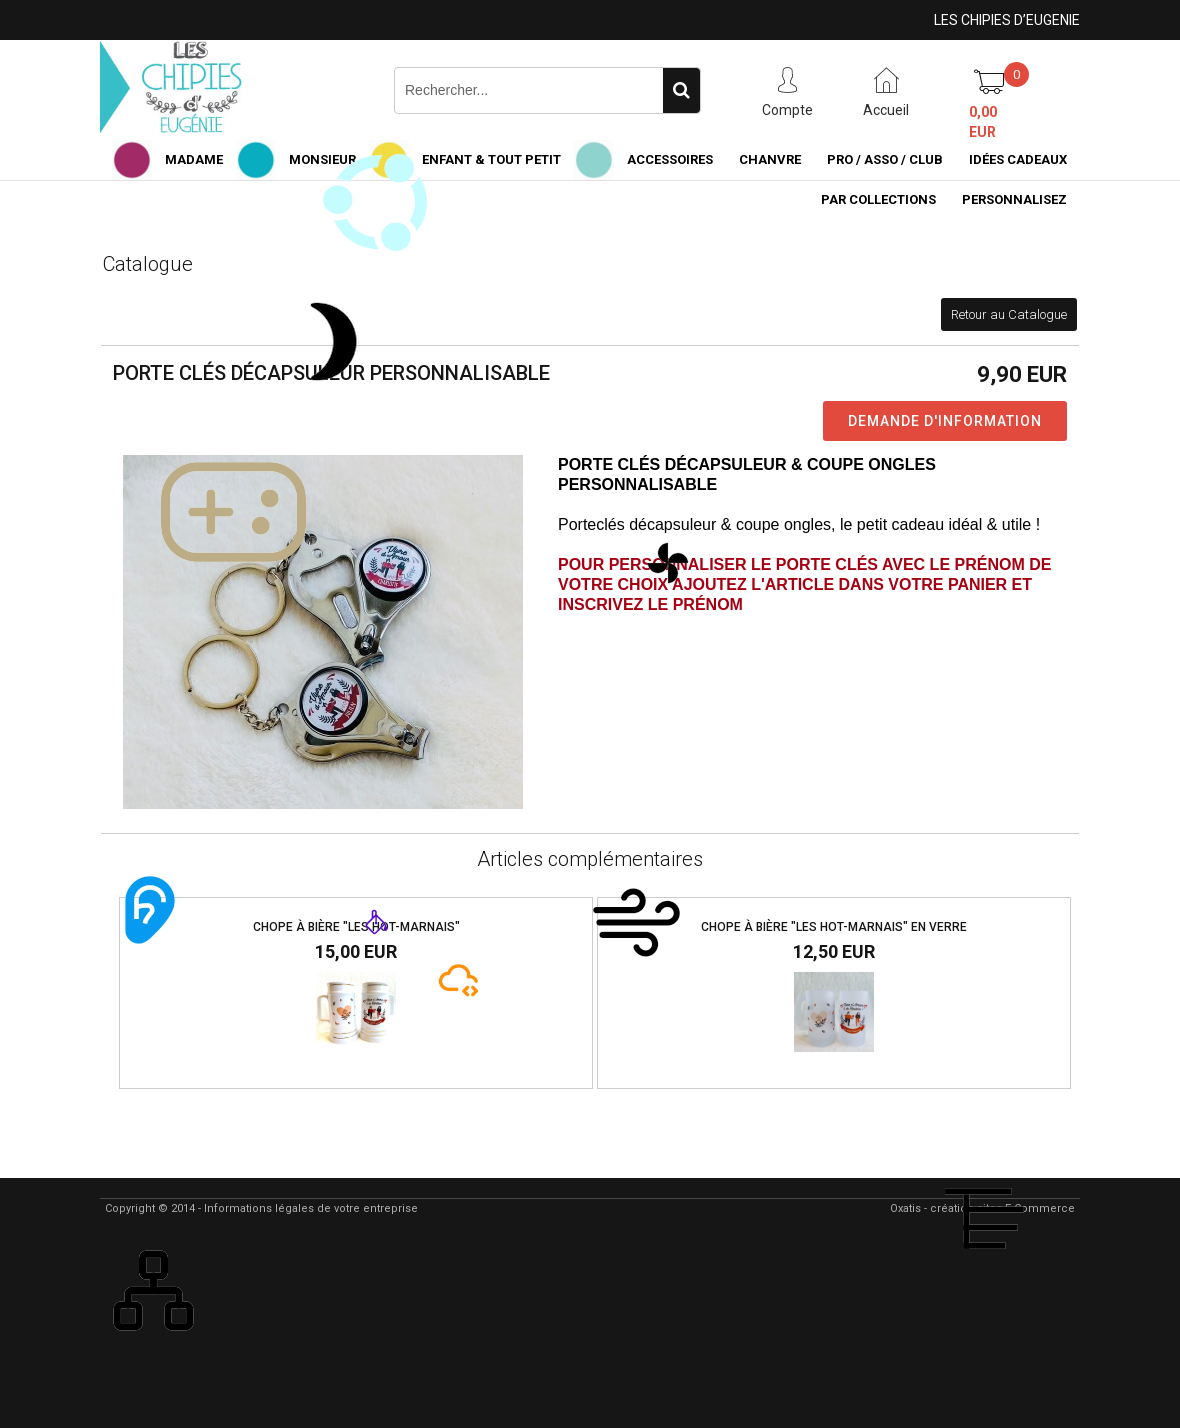 The width and height of the screenshot is (1180, 1428). Describe the element at coordinates (636, 922) in the screenshot. I see `indicates current wind conditions` at that location.